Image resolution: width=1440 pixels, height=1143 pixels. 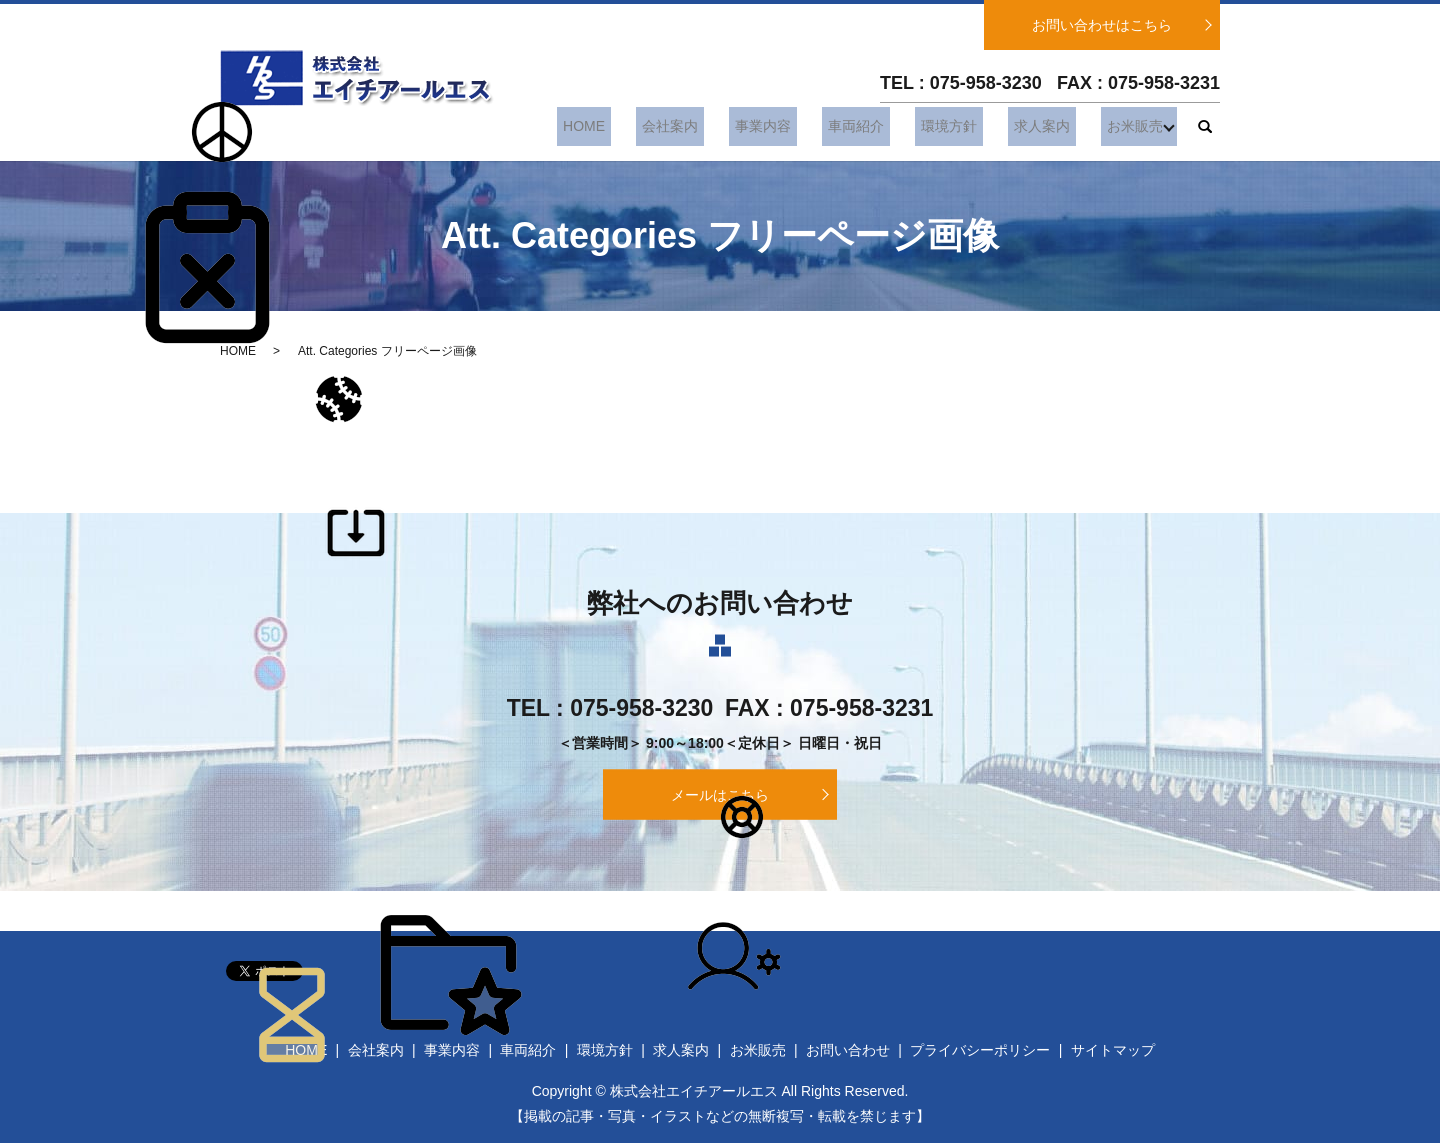 What do you see at coordinates (731, 959) in the screenshot?
I see `access user settings` at bounding box center [731, 959].